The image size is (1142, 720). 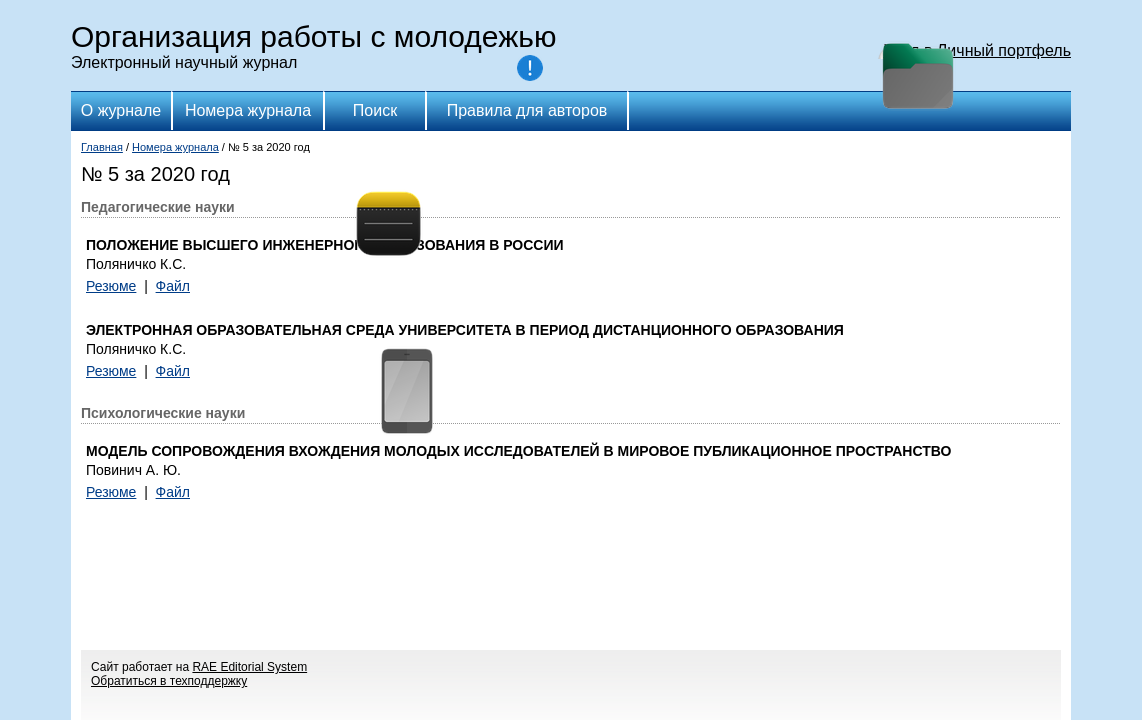 I want to click on mark email as important, so click(x=530, y=68).